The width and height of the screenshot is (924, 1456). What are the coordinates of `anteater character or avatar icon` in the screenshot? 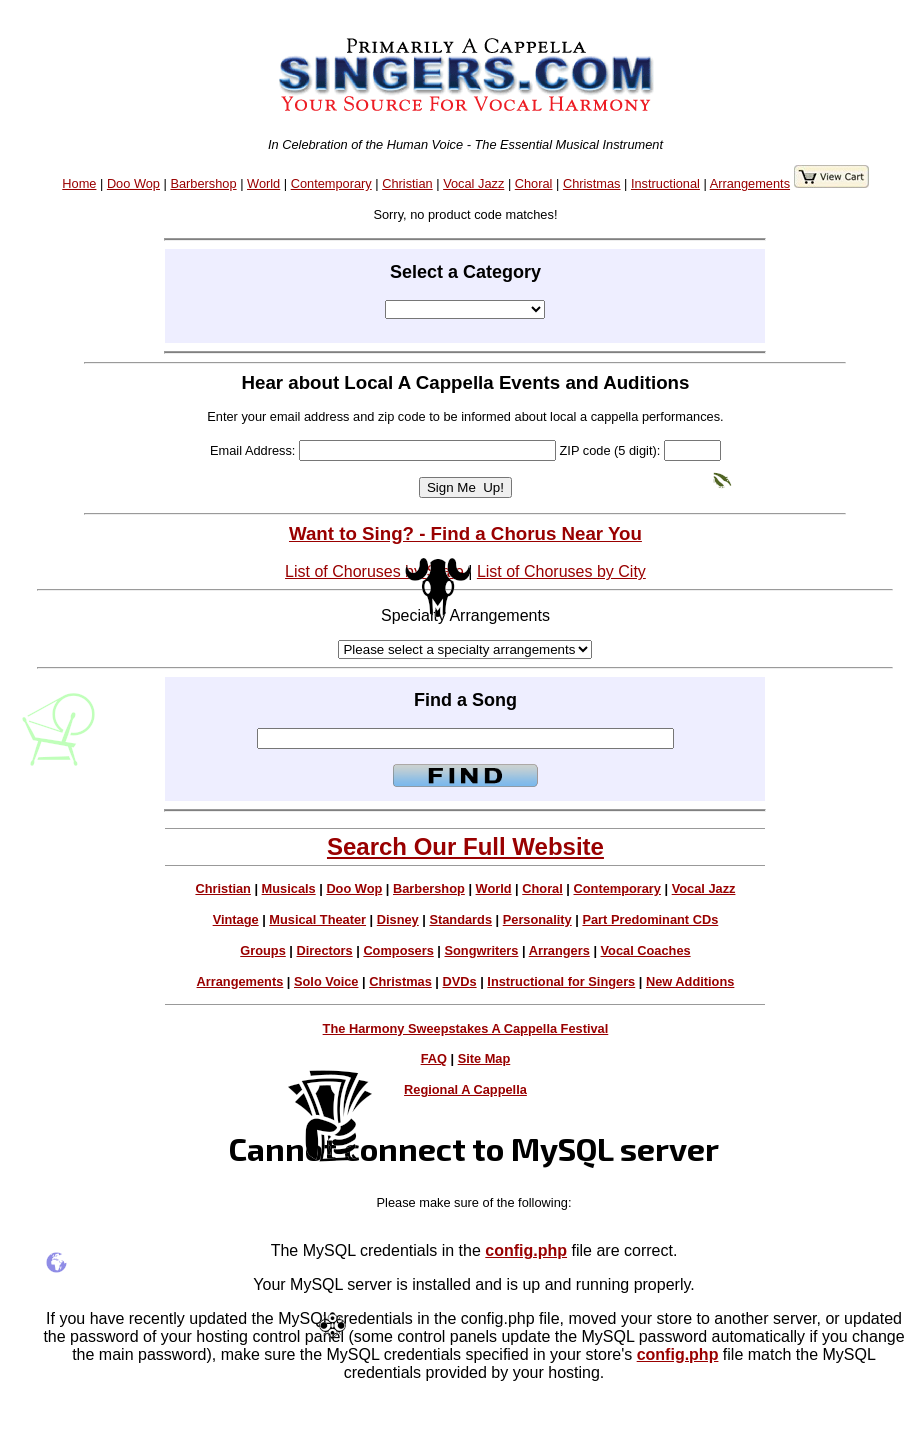 It's located at (722, 480).